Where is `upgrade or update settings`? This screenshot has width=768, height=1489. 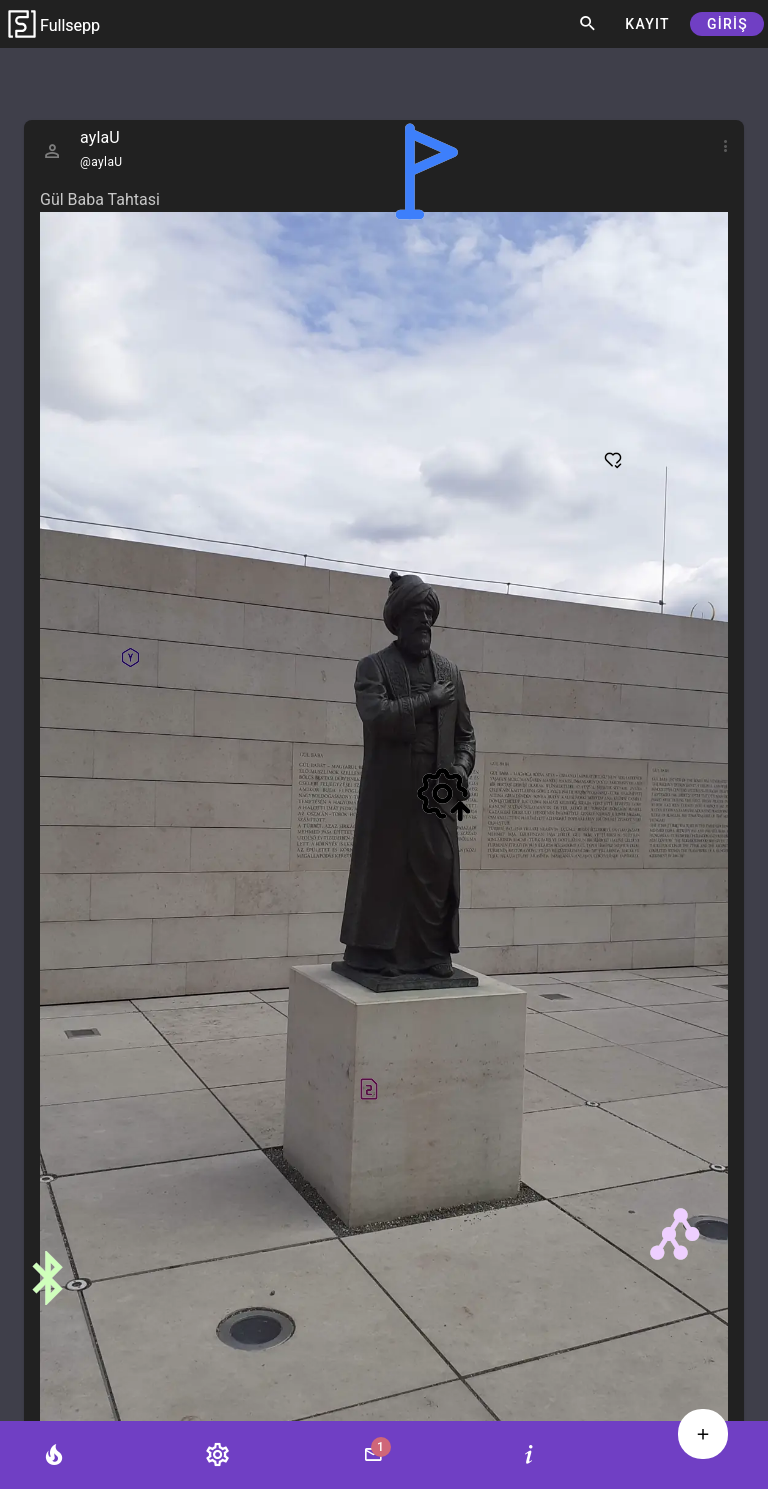 upgrade or update settings is located at coordinates (442, 793).